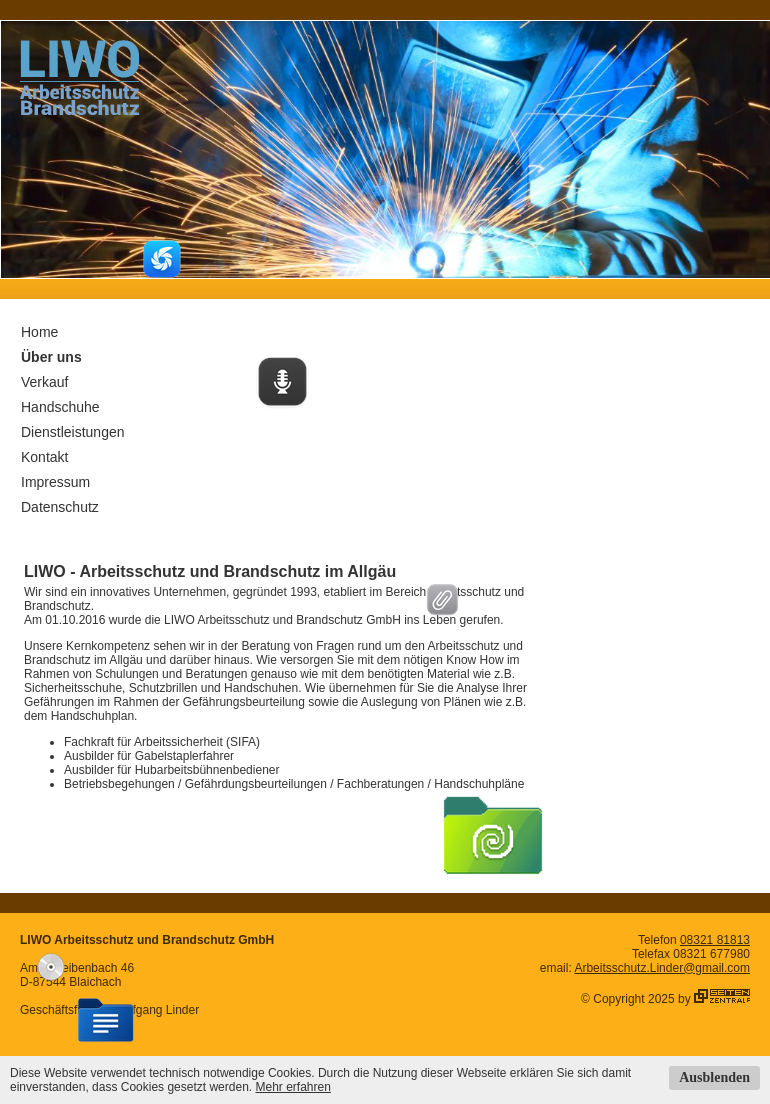 Image resolution: width=770 pixels, height=1104 pixels. Describe the element at coordinates (282, 382) in the screenshot. I see `open podcast or audio recording app` at that location.